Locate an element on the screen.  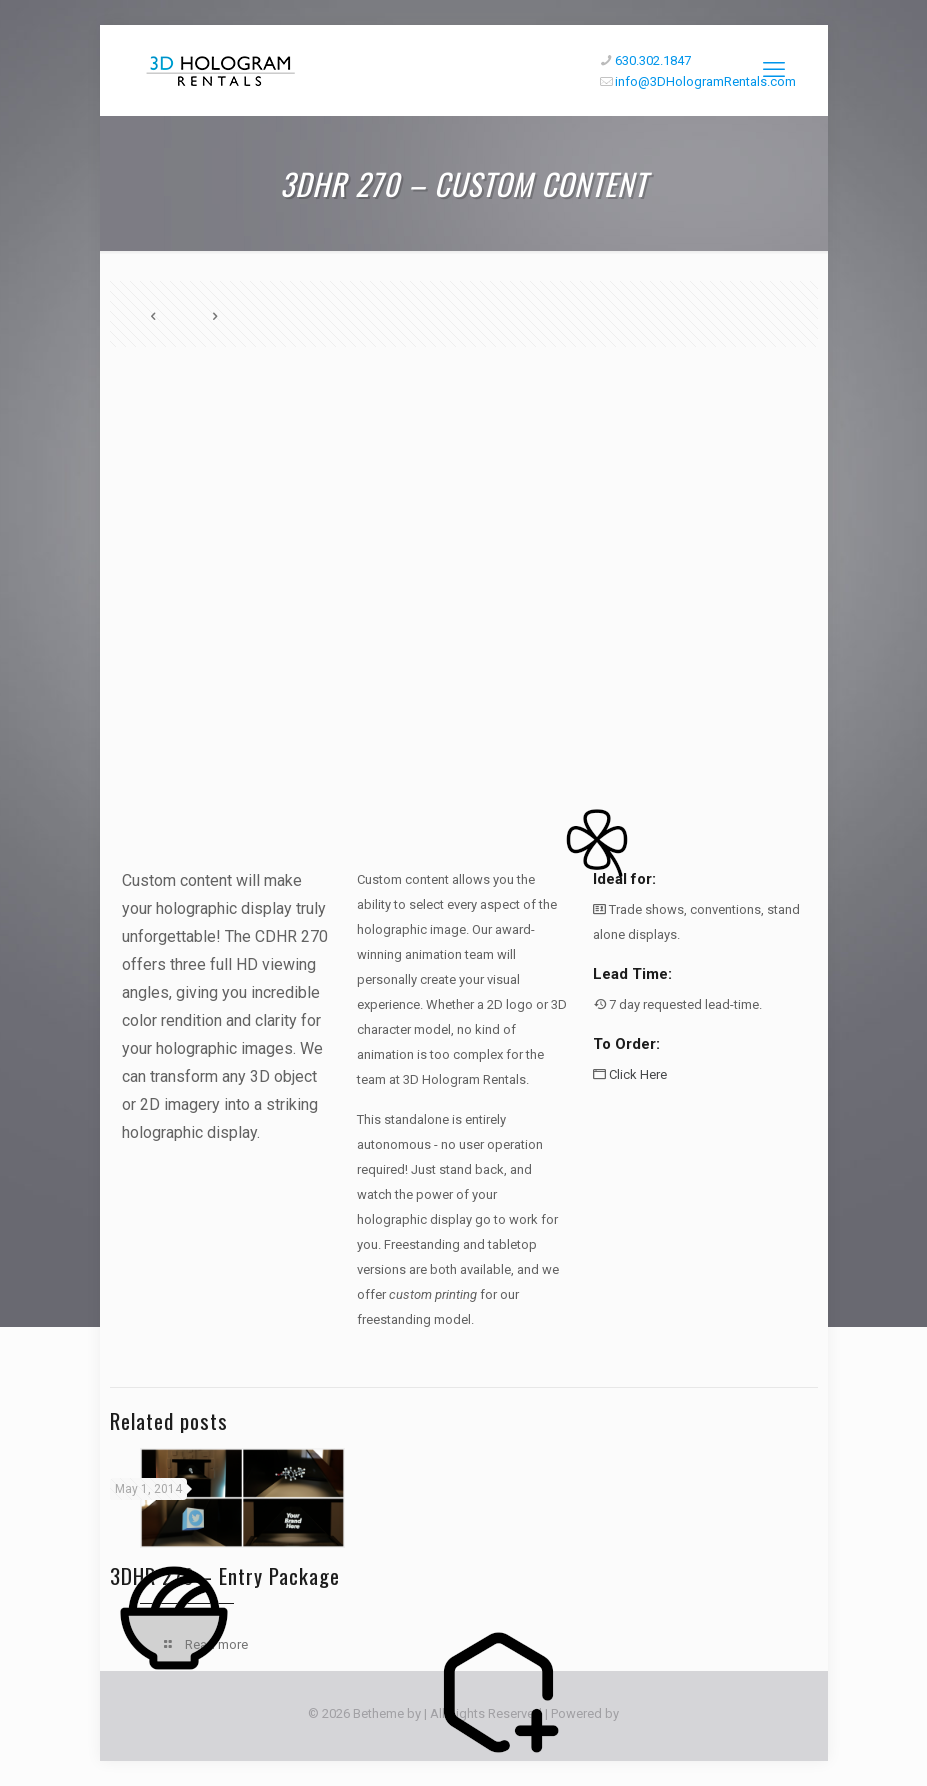
indicates luck or bonus feature is located at coordinates (597, 842).